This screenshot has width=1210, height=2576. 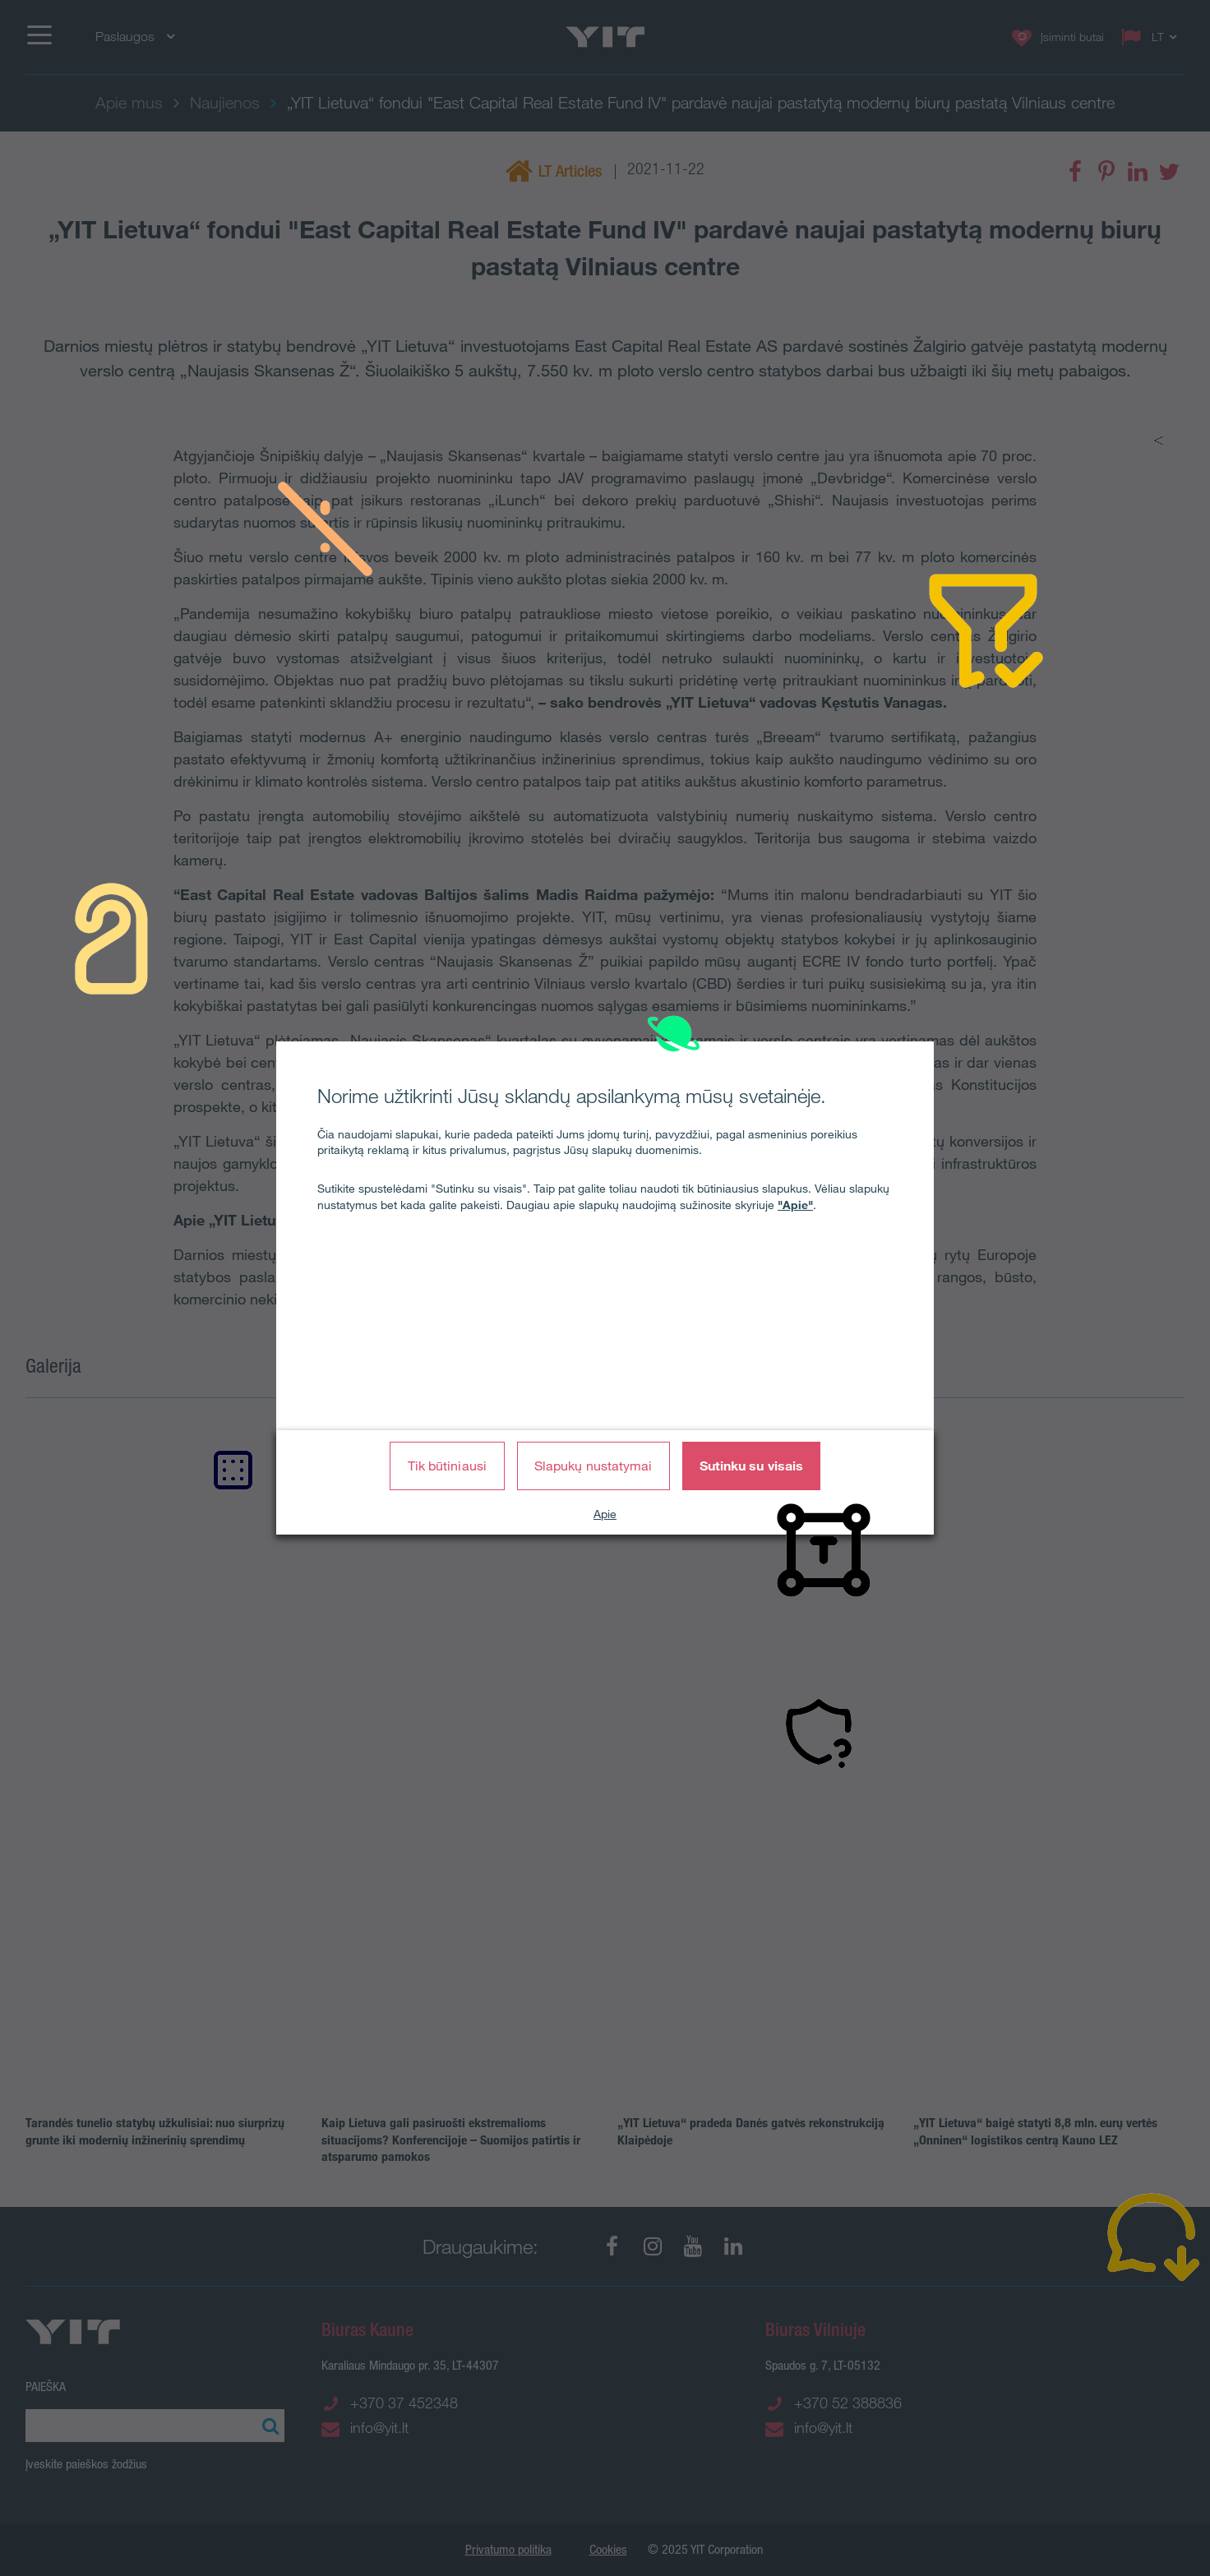 I want to click on alerts or notifications are disabled, so click(x=325, y=529).